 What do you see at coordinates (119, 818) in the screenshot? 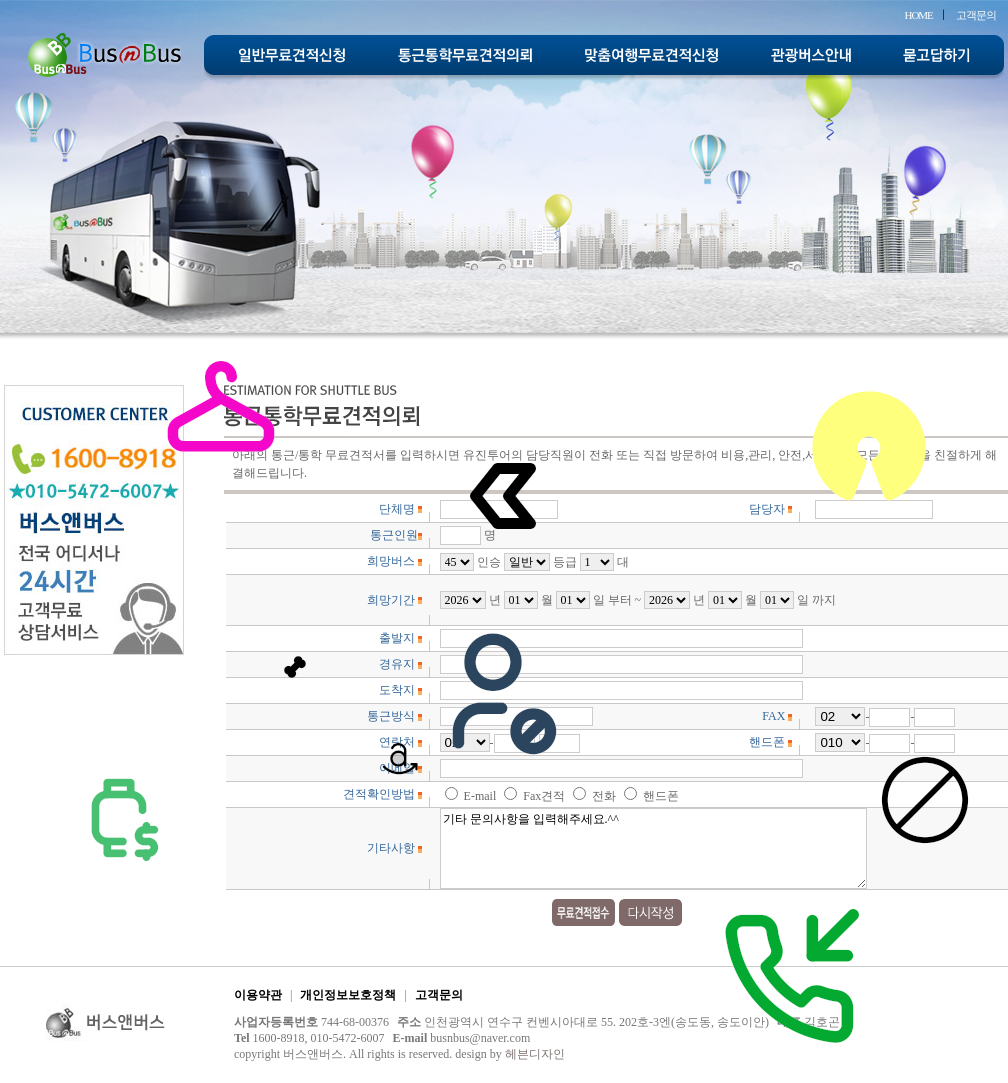
I see `view payment or finance features on your smartwatch` at bounding box center [119, 818].